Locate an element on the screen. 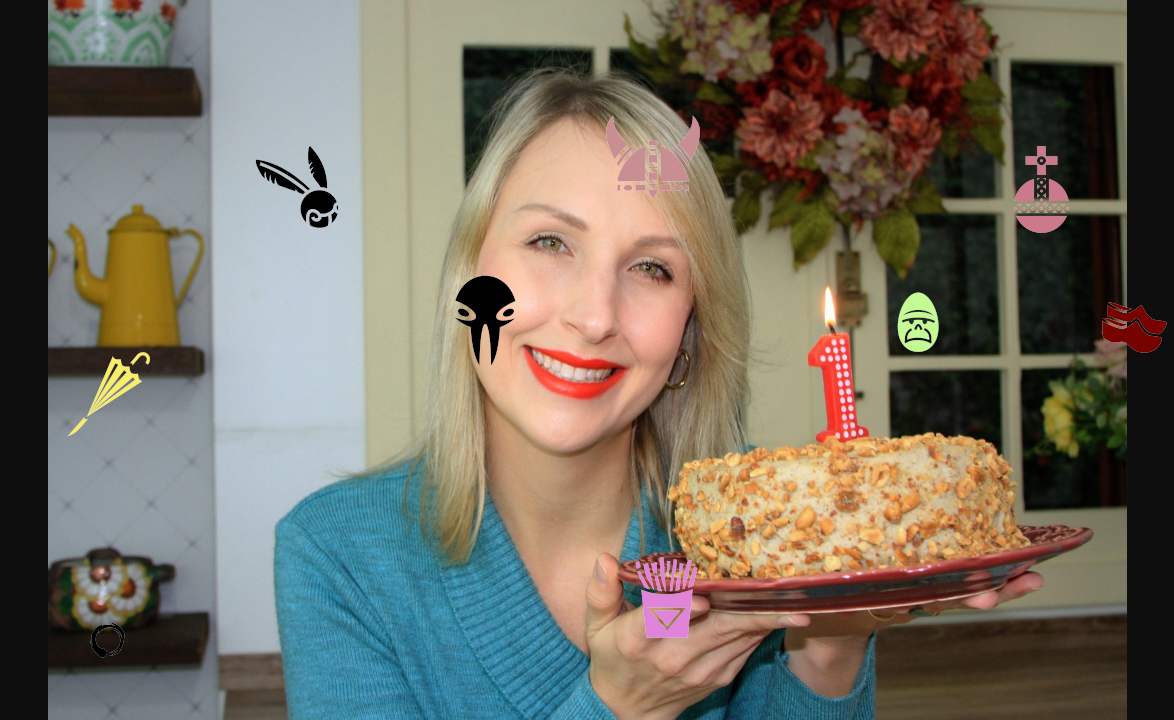  select viking or norse character class is located at coordinates (653, 155).